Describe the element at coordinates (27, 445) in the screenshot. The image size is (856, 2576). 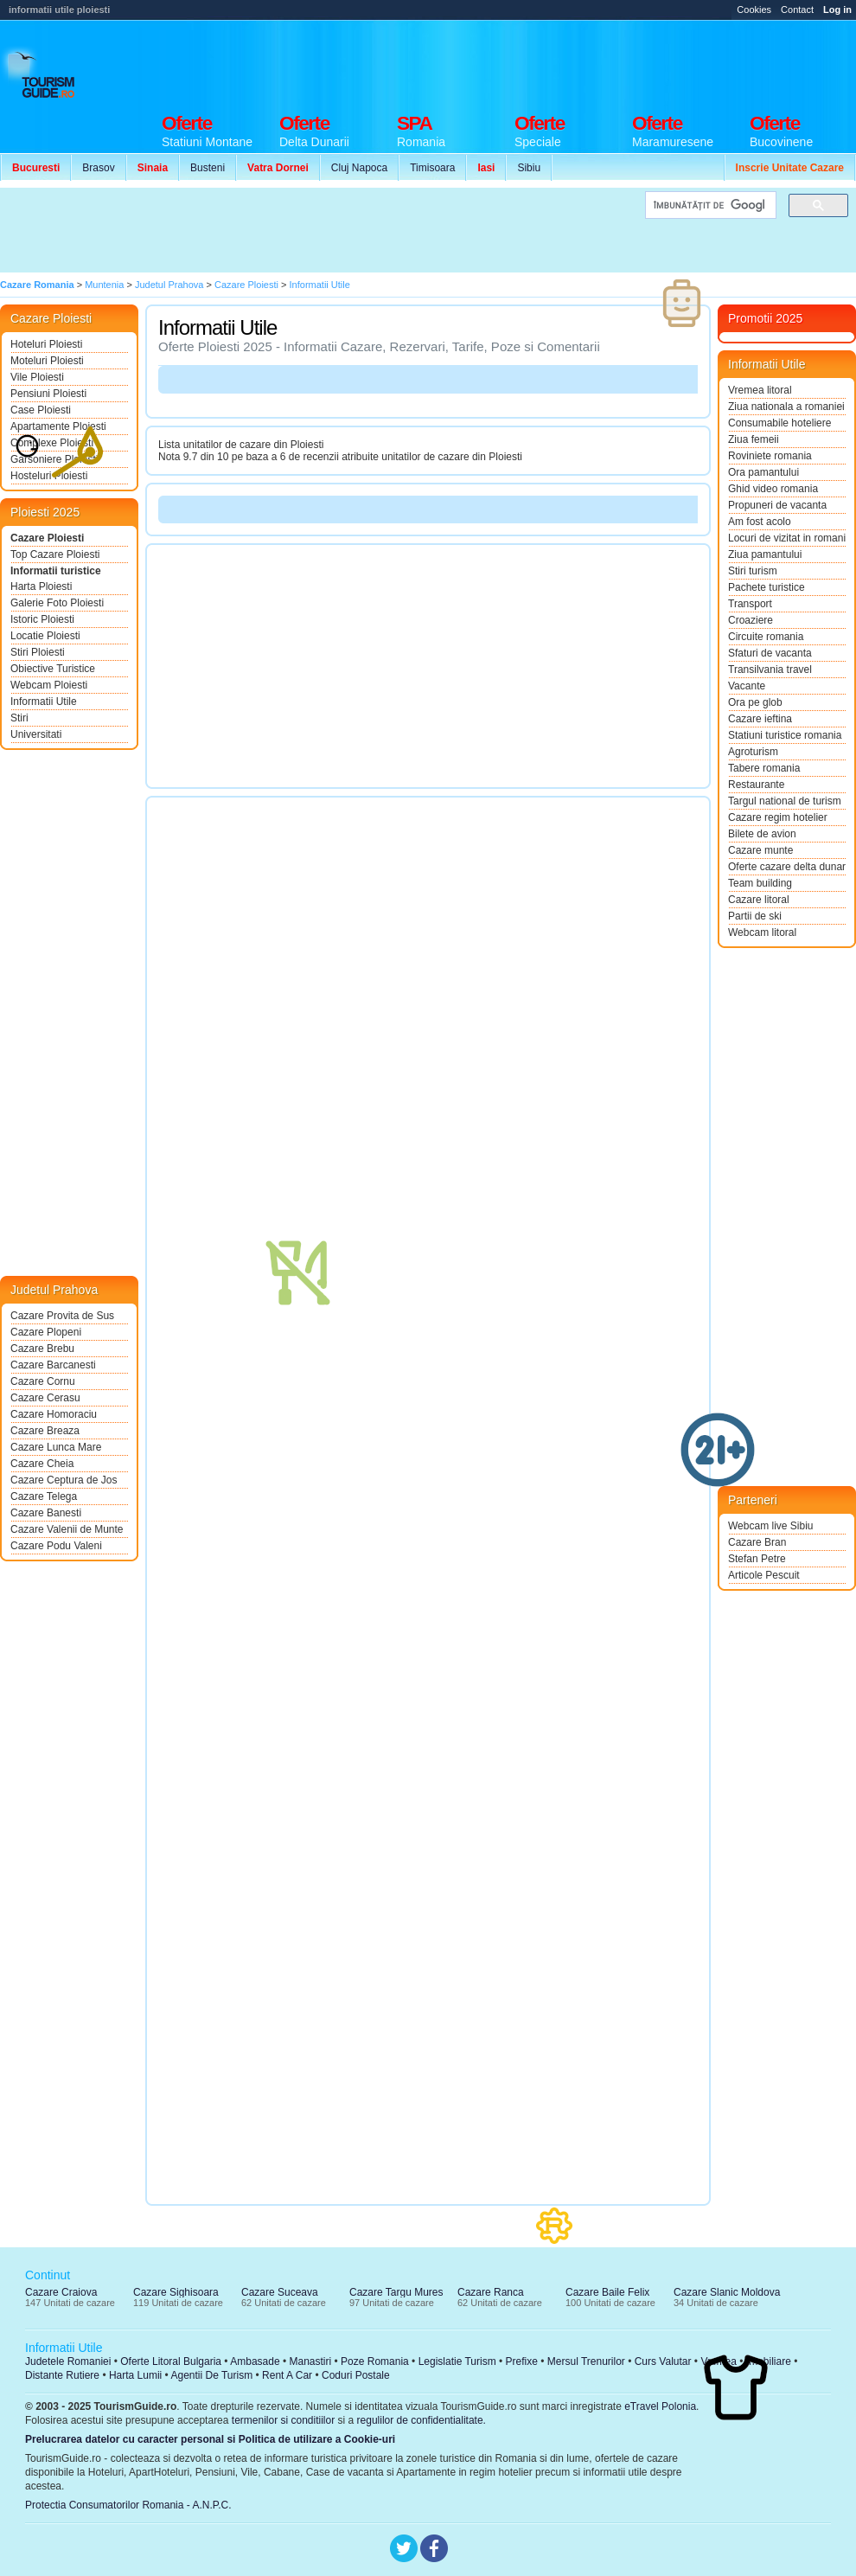
I see `emoji or mood selector looking right` at that location.